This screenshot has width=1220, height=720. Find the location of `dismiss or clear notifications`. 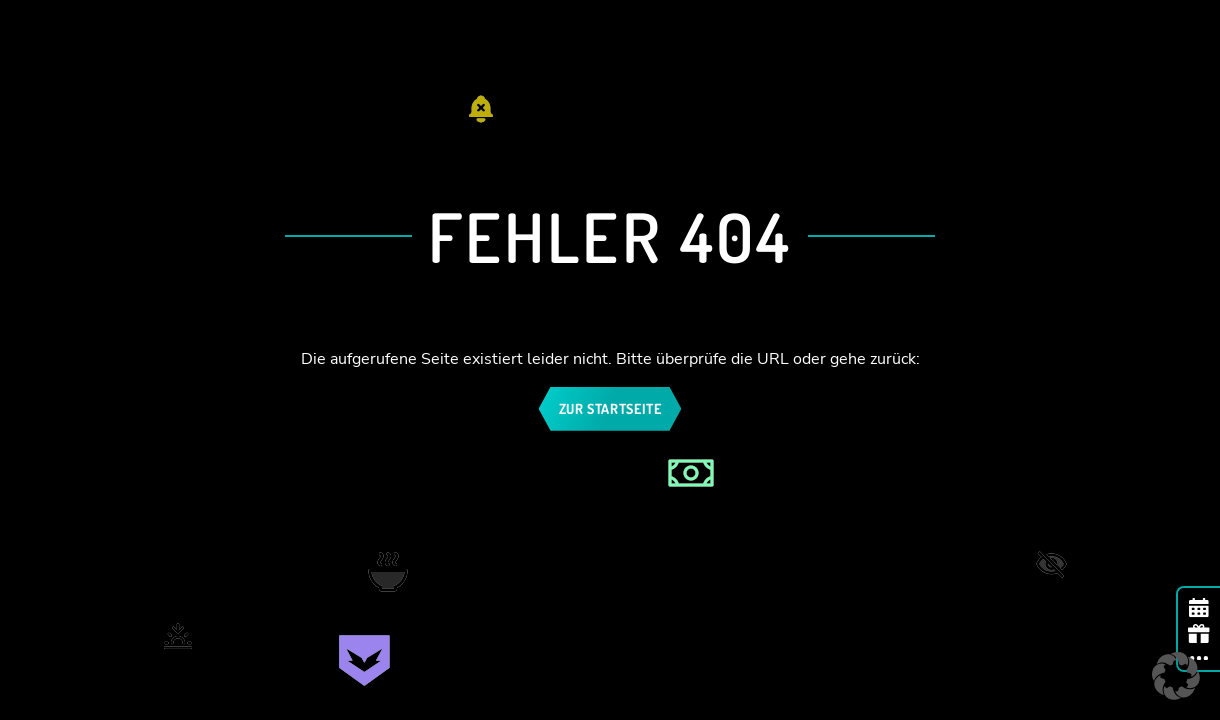

dismiss or clear notifications is located at coordinates (481, 109).